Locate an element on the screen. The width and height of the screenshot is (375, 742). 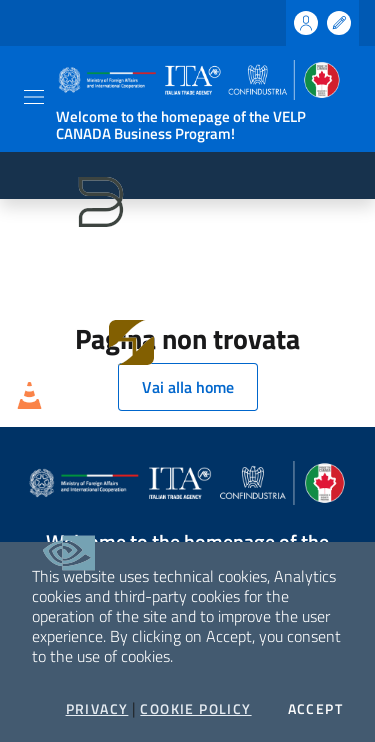
open Coggle mind mapping app is located at coordinates (131, 342).